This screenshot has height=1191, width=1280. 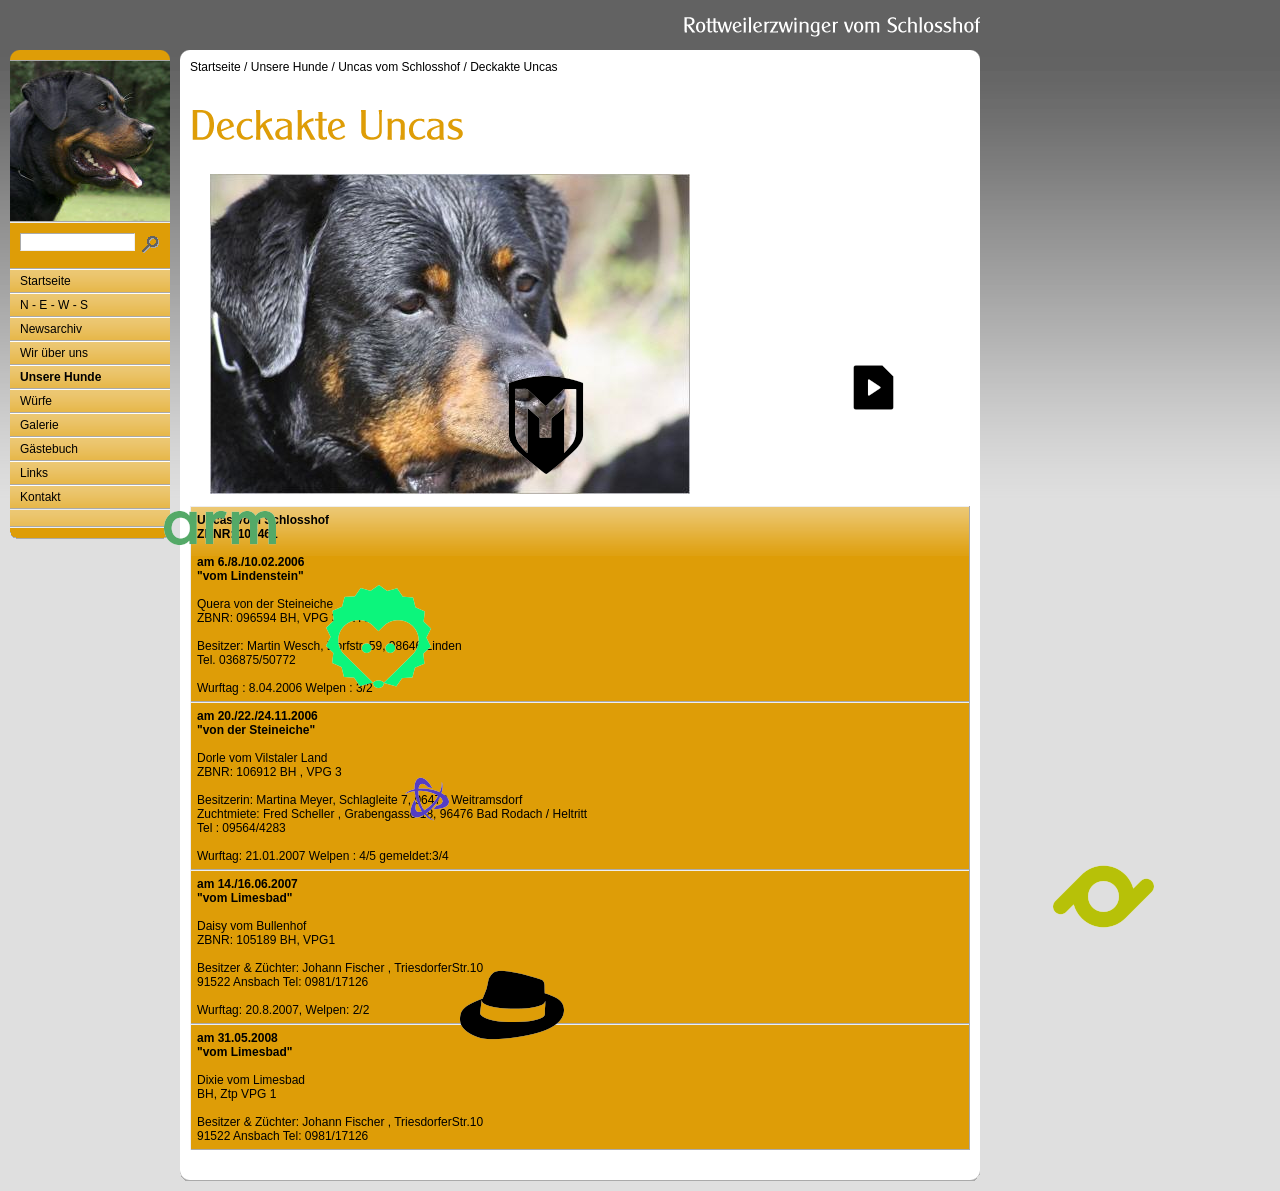 I want to click on open HedgeDoc collaborative markdown editor, so click(x=378, y=636).